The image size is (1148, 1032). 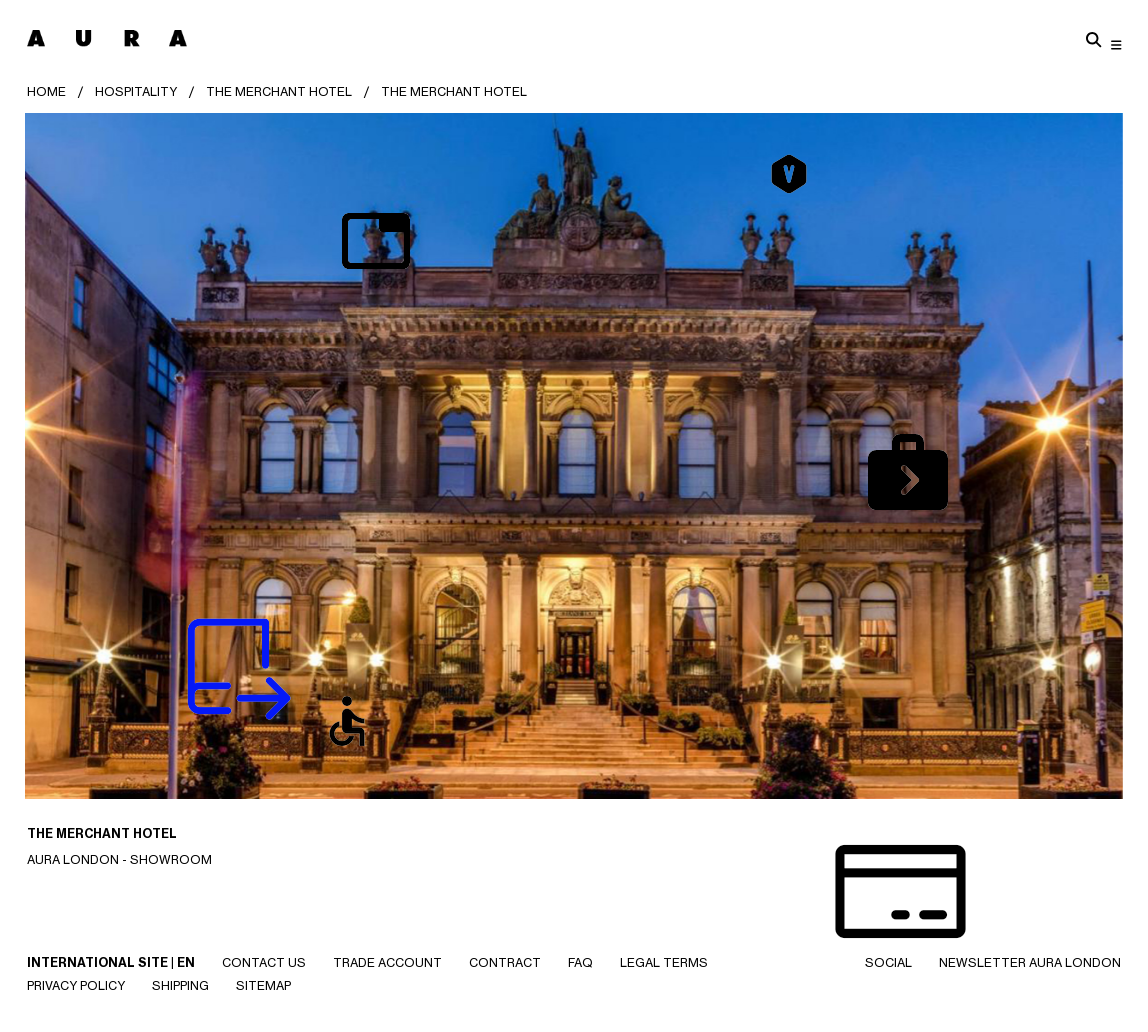 What do you see at coordinates (235, 673) in the screenshot?
I see `pull changes from a remote repository` at bounding box center [235, 673].